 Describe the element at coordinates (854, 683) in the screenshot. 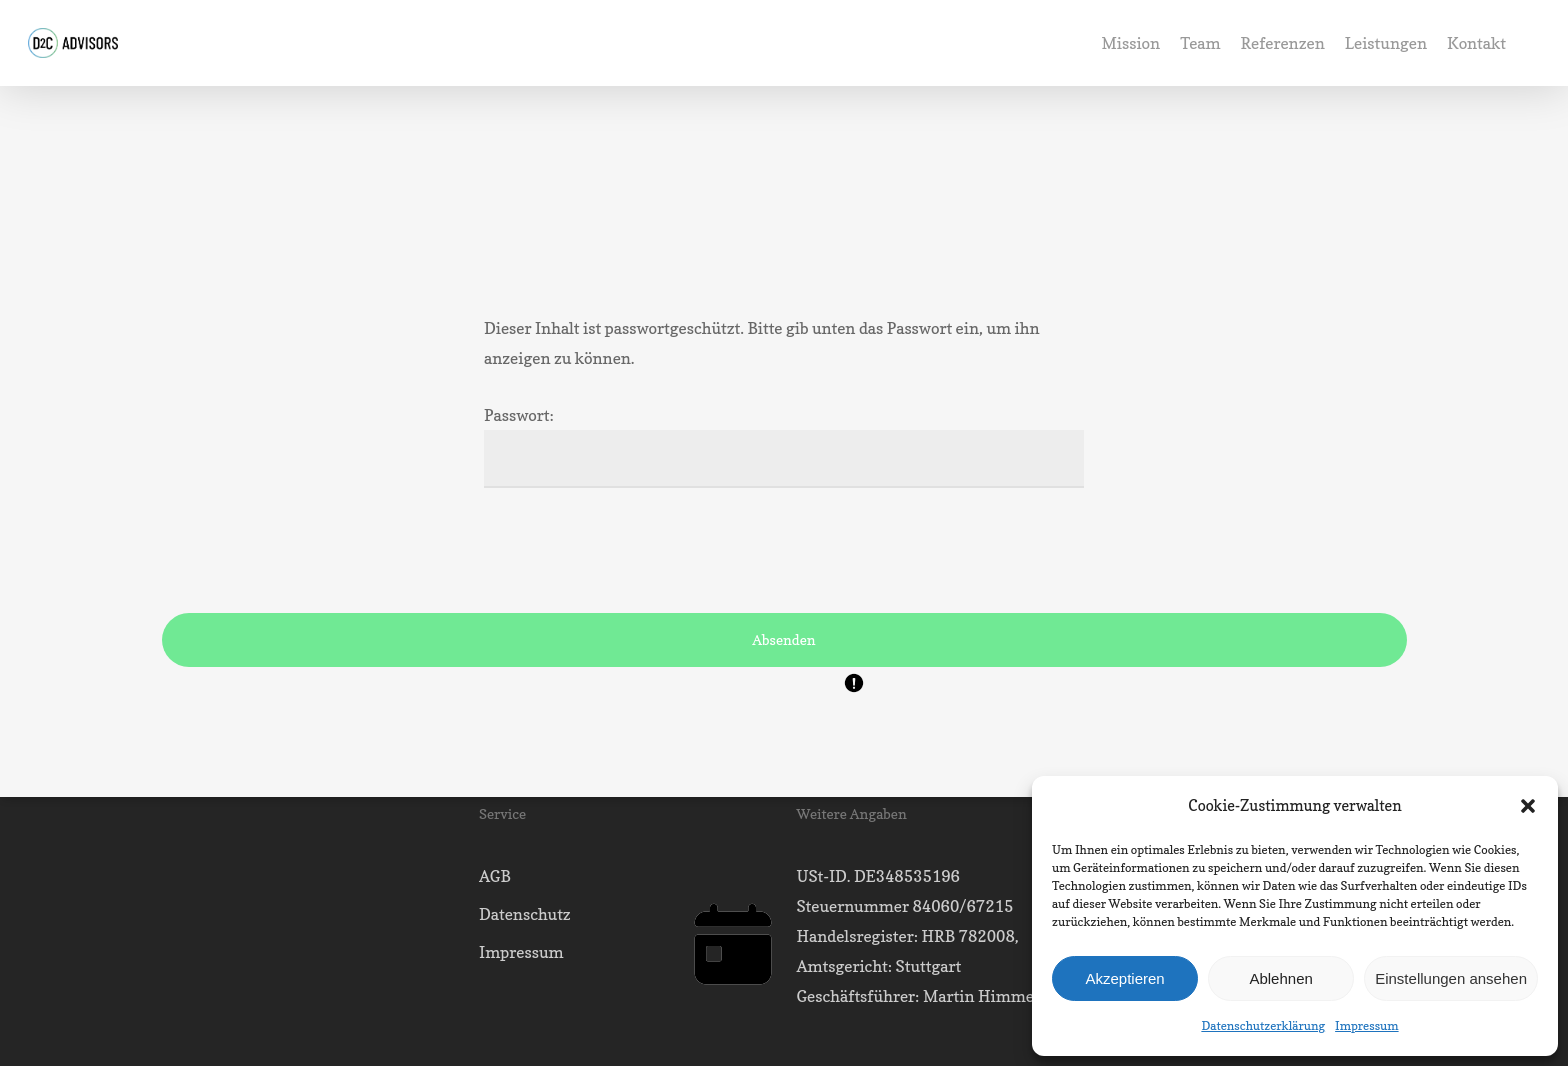

I see `indicates an error or problem has occurred` at that location.